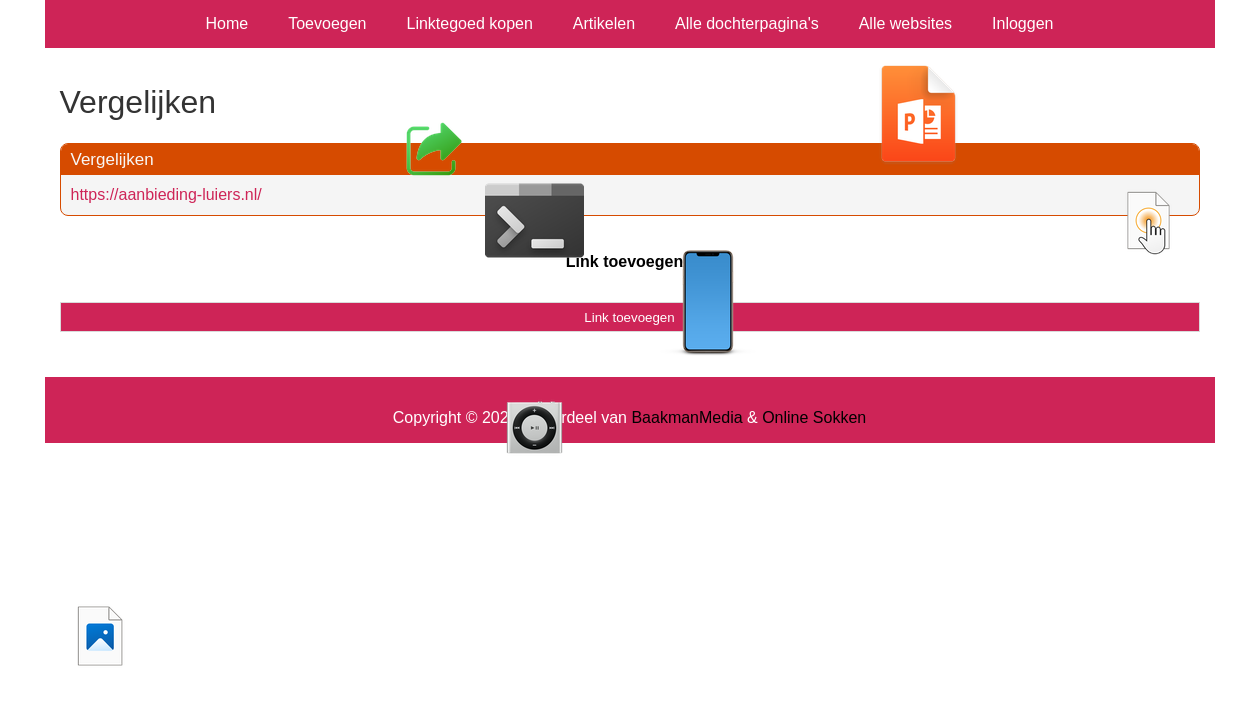  What do you see at coordinates (1148, 220) in the screenshot?
I see `select or click on a file` at bounding box center [1148, 220].